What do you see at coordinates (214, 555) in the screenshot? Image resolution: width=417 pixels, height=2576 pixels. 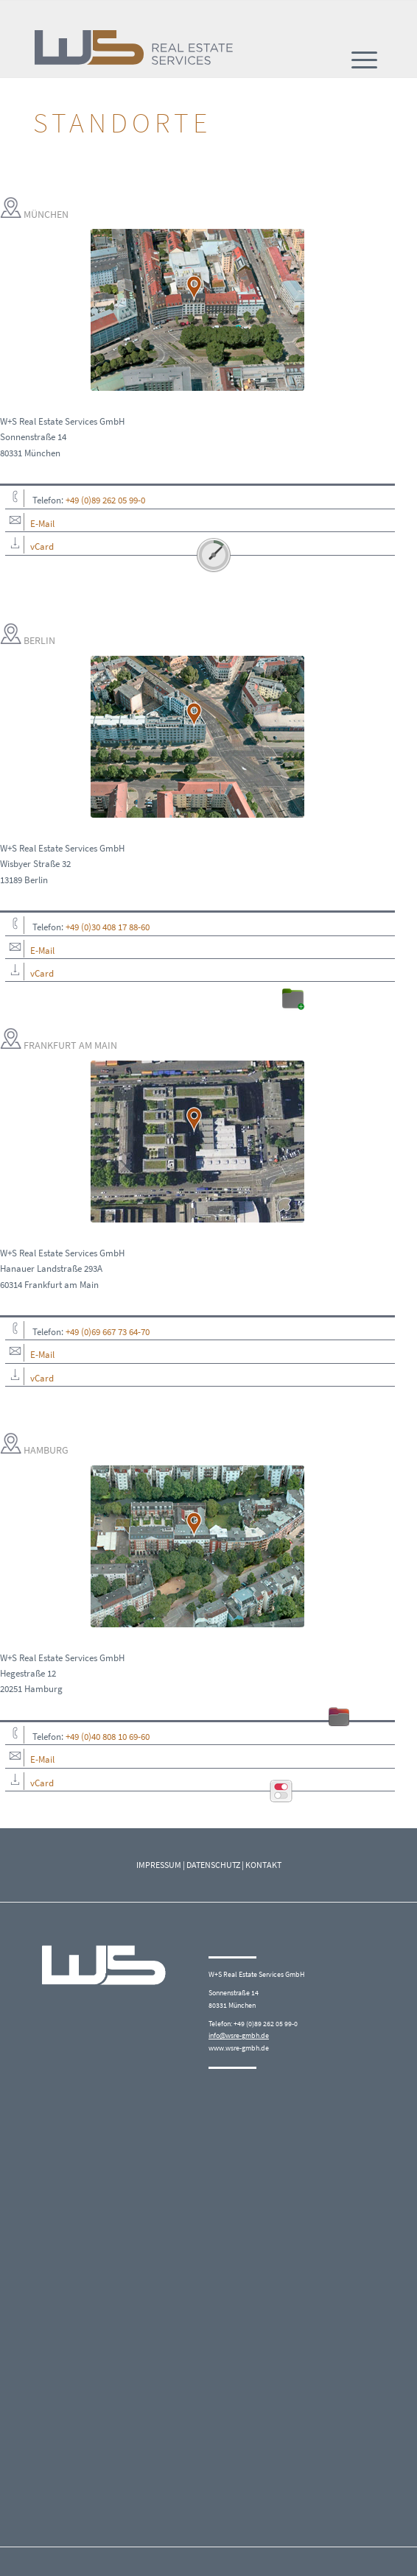 I see `open sysprof system profiler` at bounding box center [214, 555].